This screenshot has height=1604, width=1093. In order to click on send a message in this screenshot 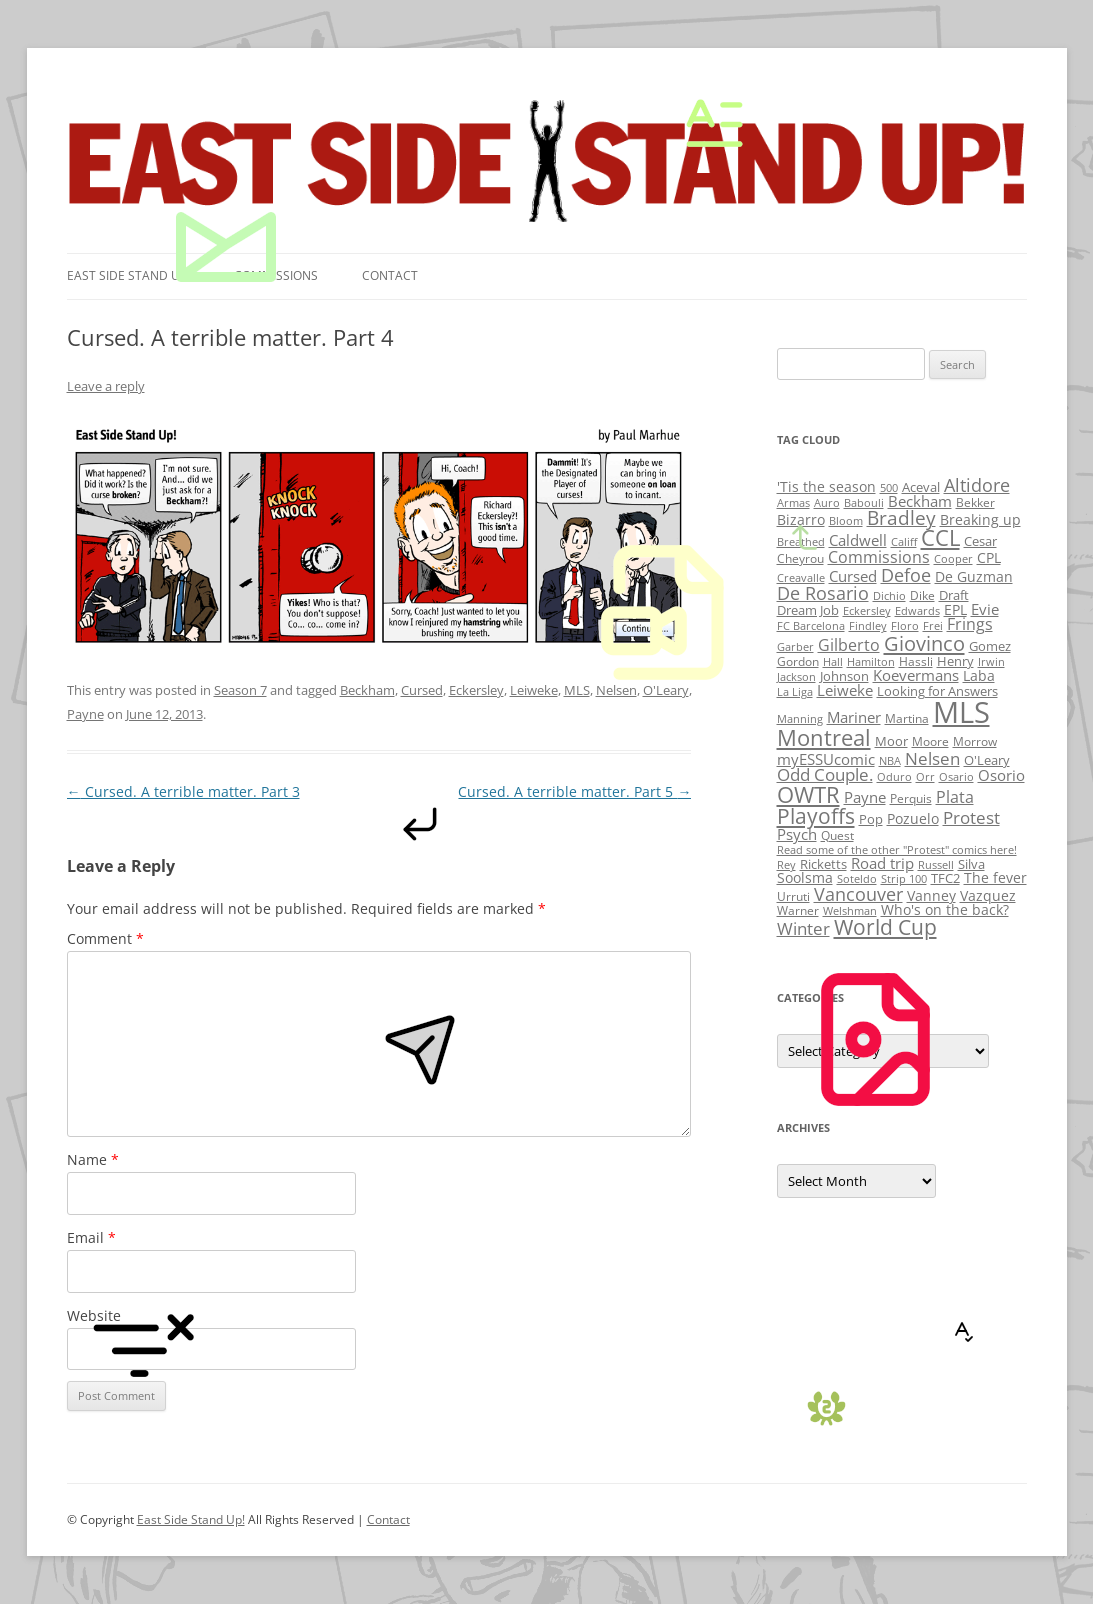, I will do `click(422, 1047)`.